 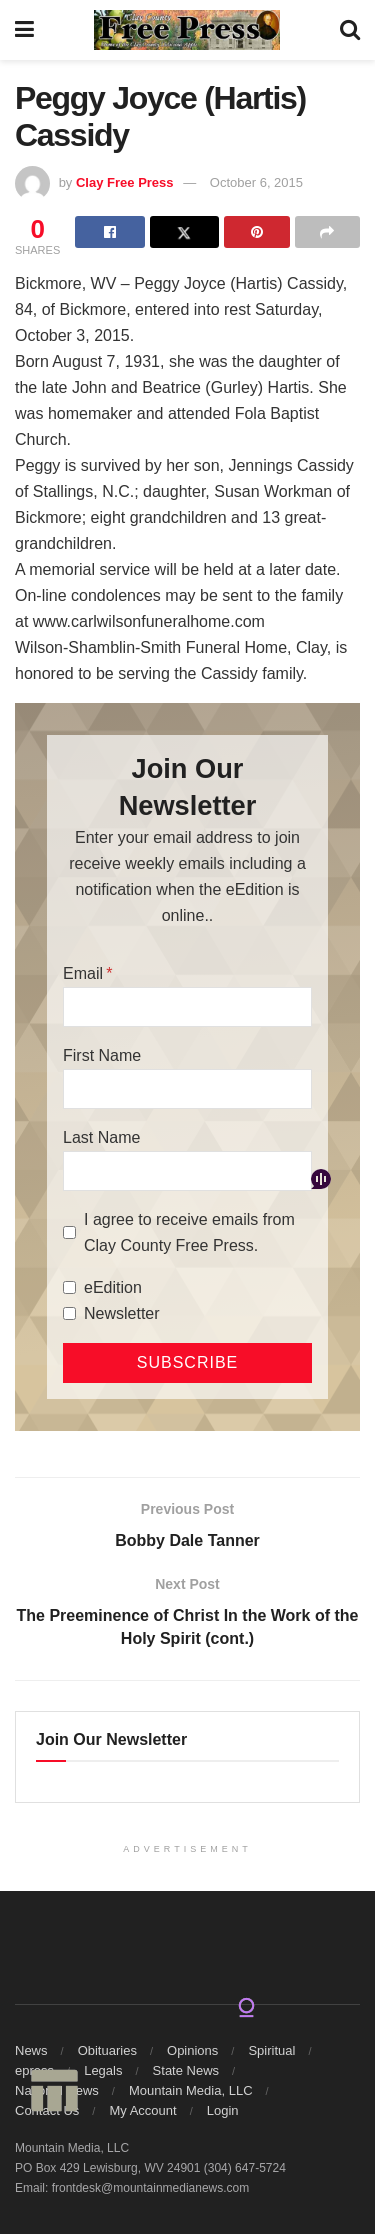 What do you see at coordinates (246, 2007) in the screenshot?
I see `view user profile` at bounding box center [246, 2007].